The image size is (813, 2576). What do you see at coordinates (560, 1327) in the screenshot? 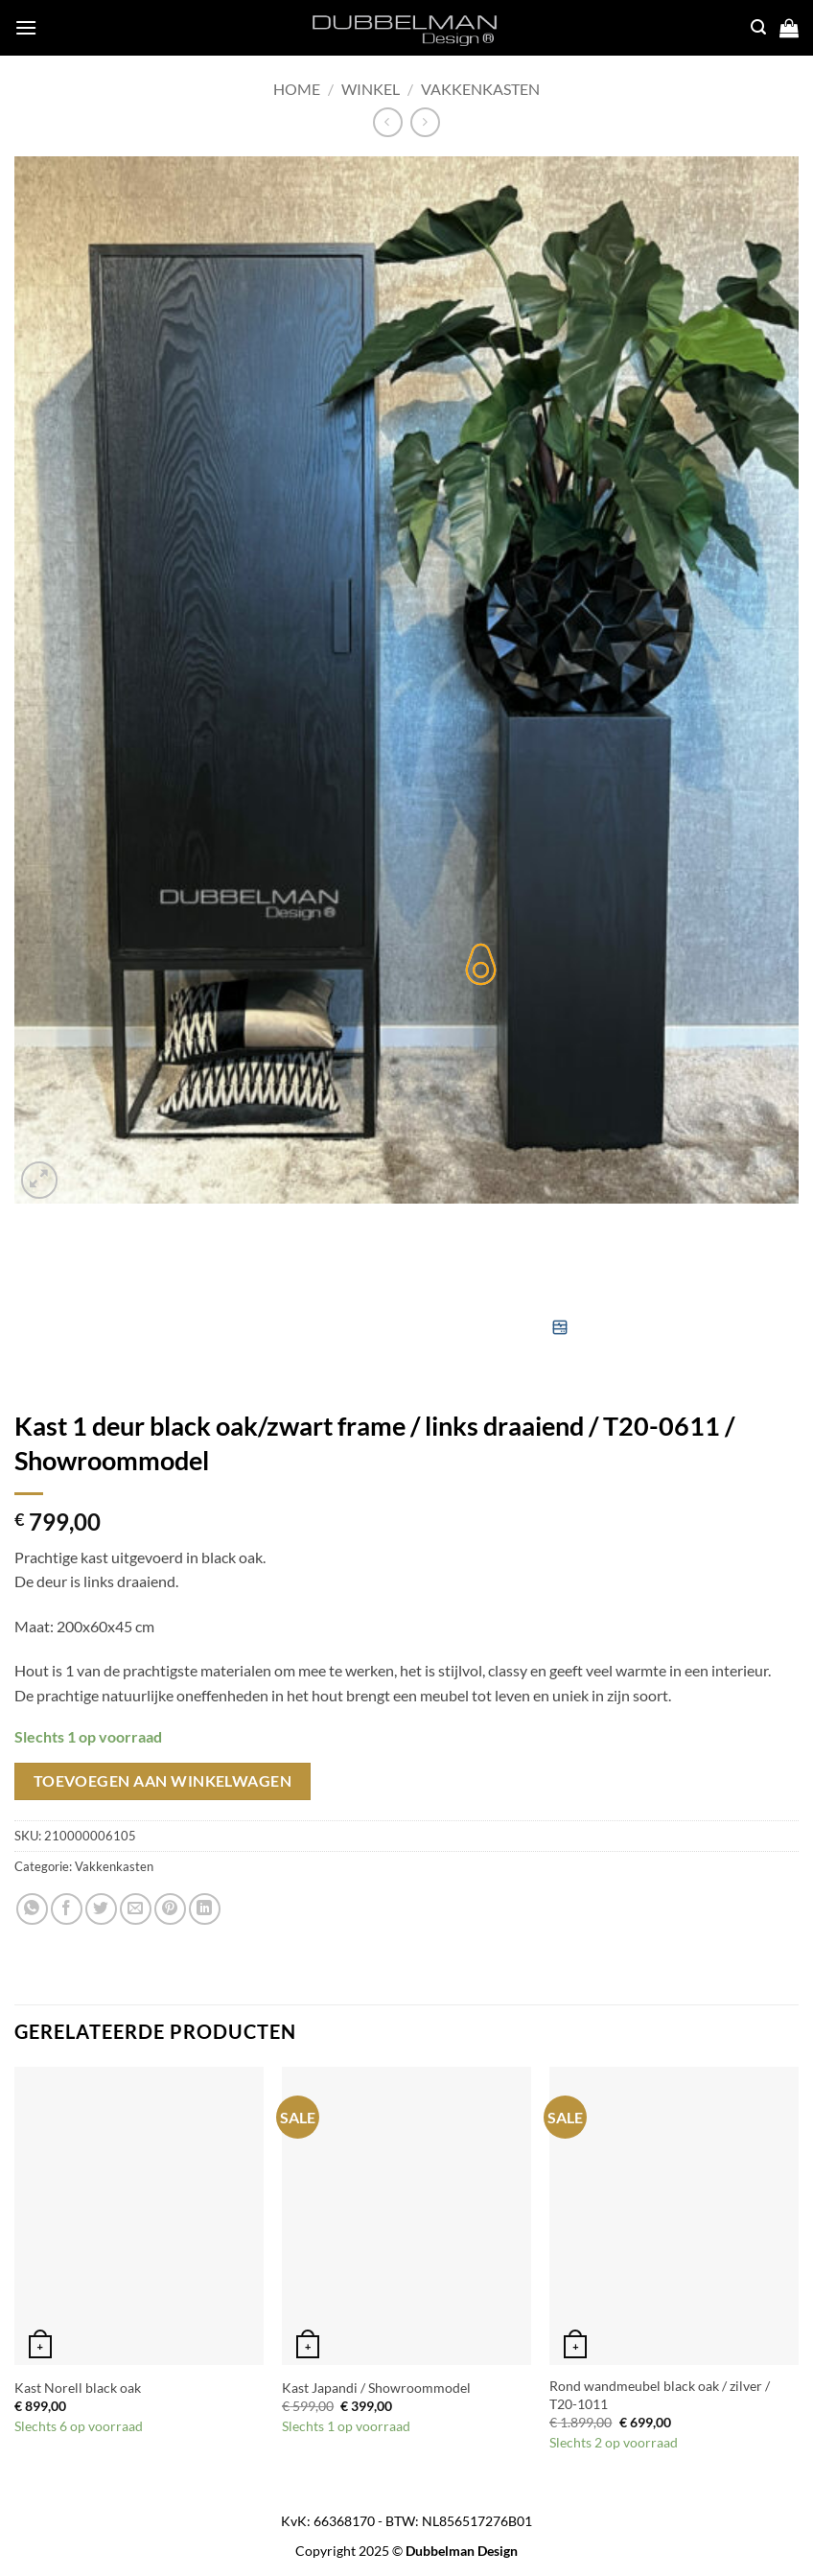
I see `view heart rate or vital signs data` at bounding box center [560, 1327].